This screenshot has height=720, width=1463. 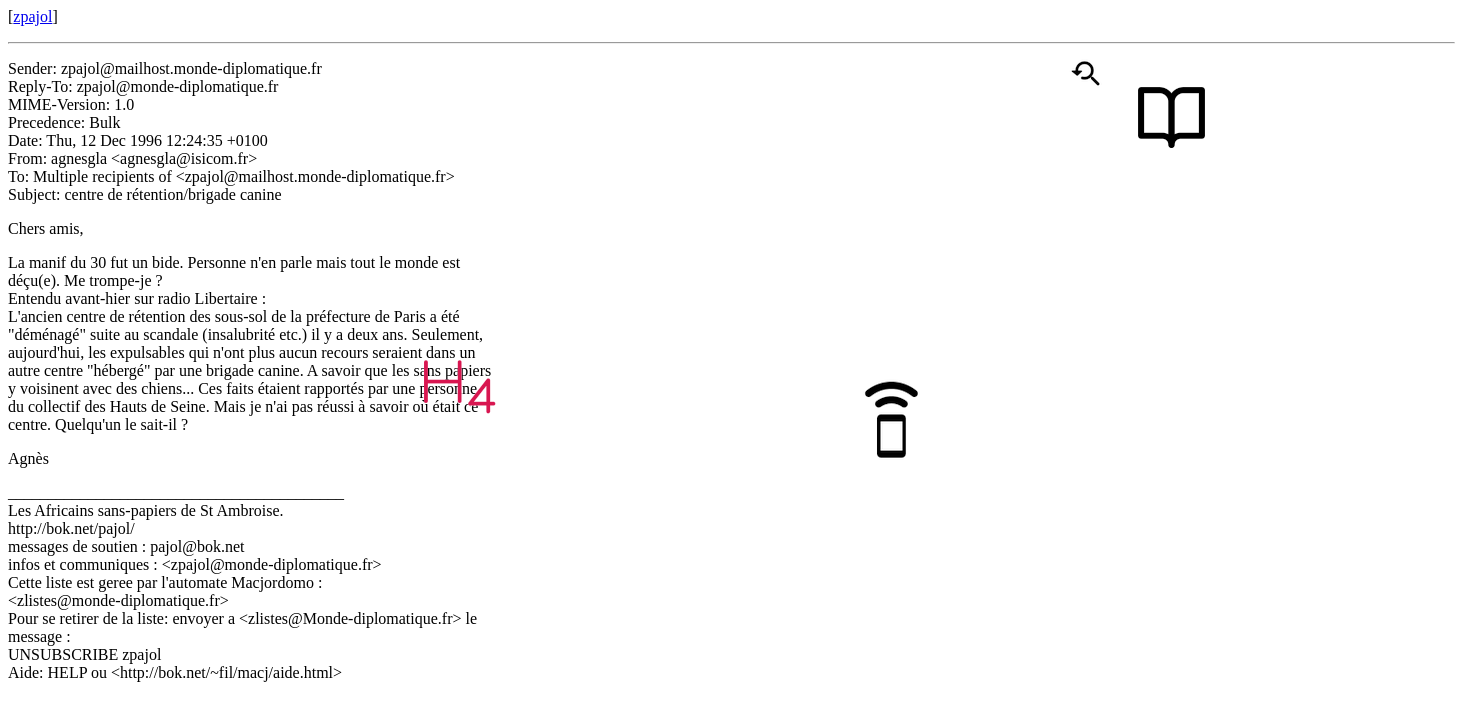 What do you see at coordinates (454, 385) in the screenshot?
I see `format text as heading level 4` at bounding box center [454, 385].